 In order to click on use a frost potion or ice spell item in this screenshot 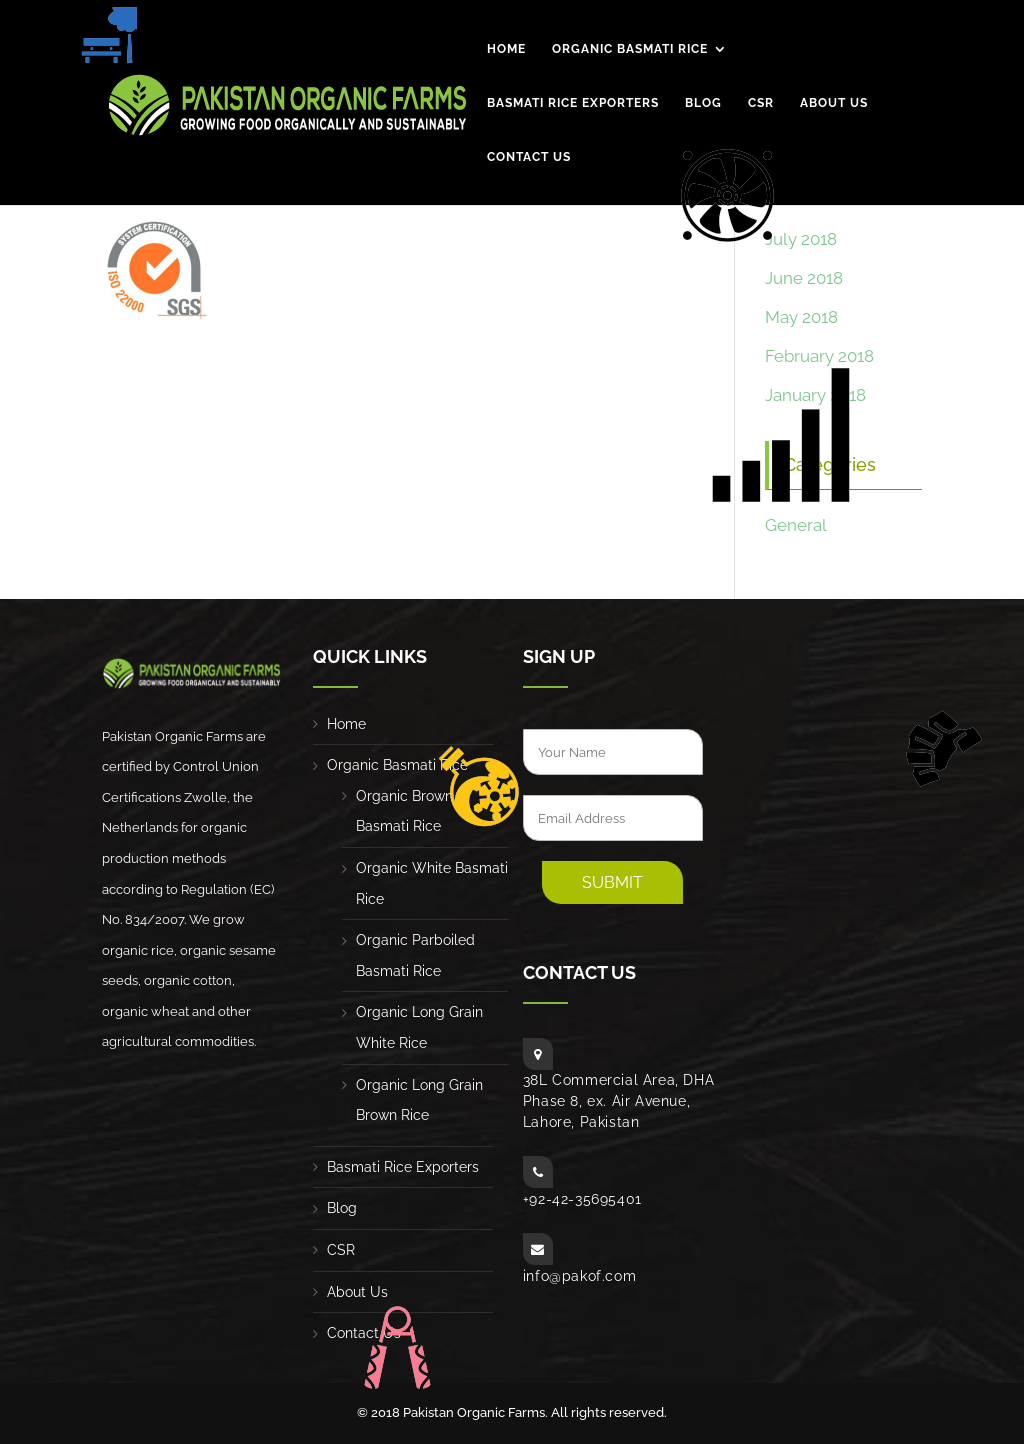, I will do `click(478, 785)`.